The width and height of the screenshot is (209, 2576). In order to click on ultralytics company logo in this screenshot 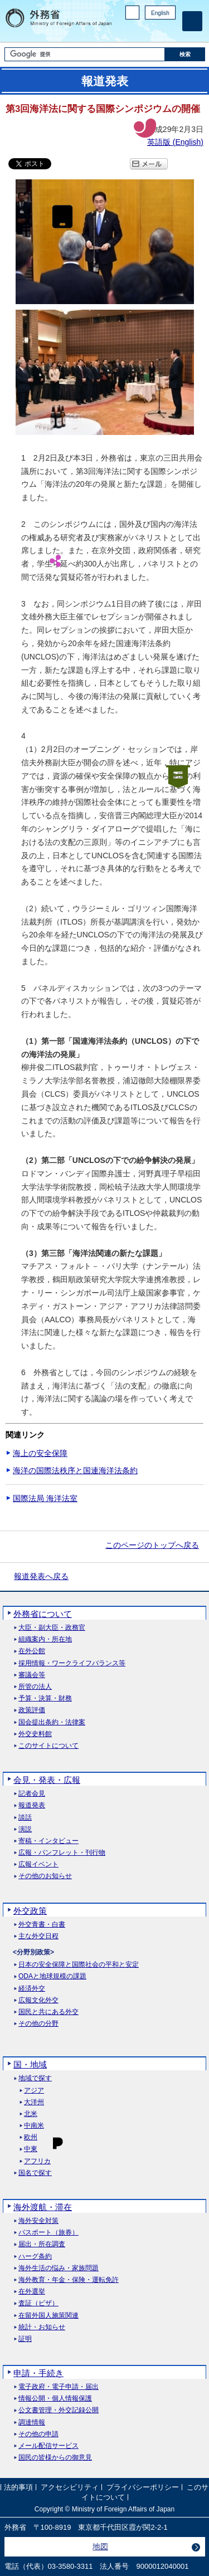, I will do `click(145, 128)`.